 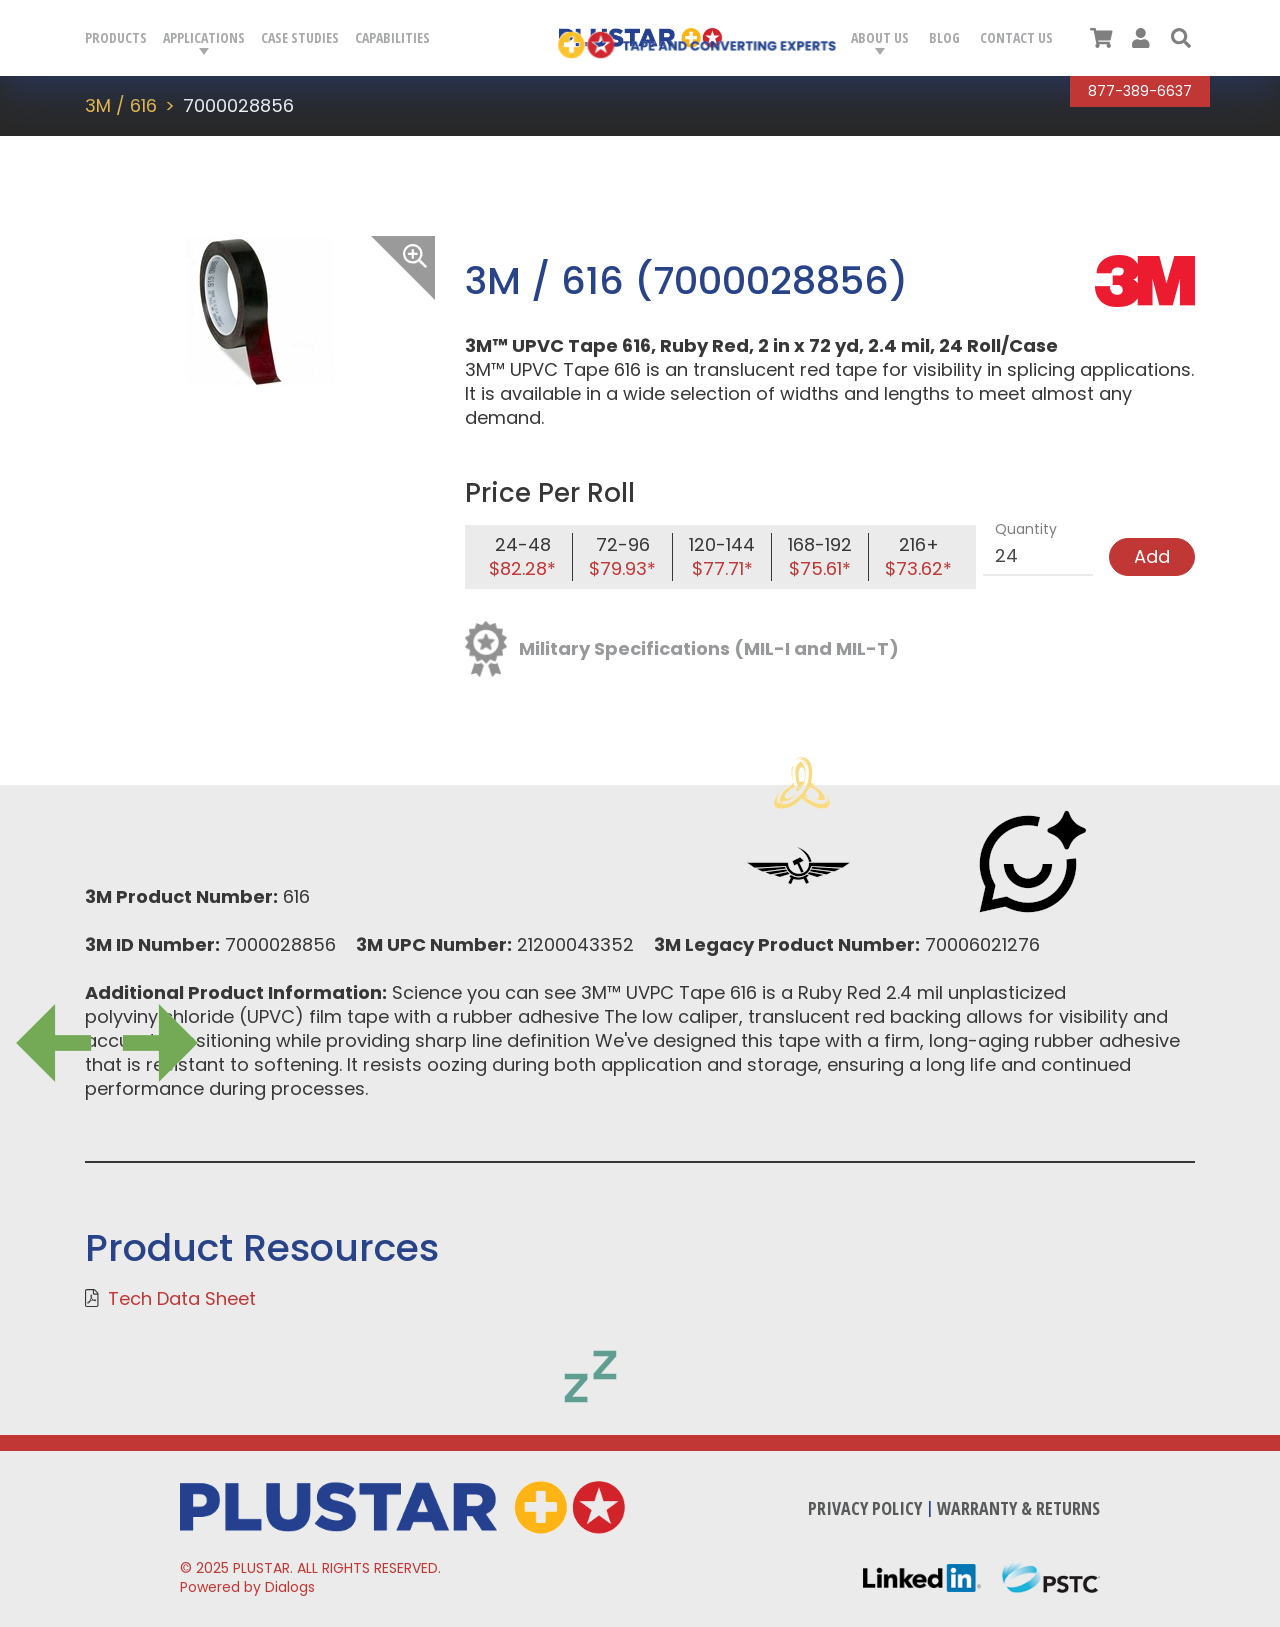 I want to click on start a conversation with AI assistant, so click(x=1028, y=864).